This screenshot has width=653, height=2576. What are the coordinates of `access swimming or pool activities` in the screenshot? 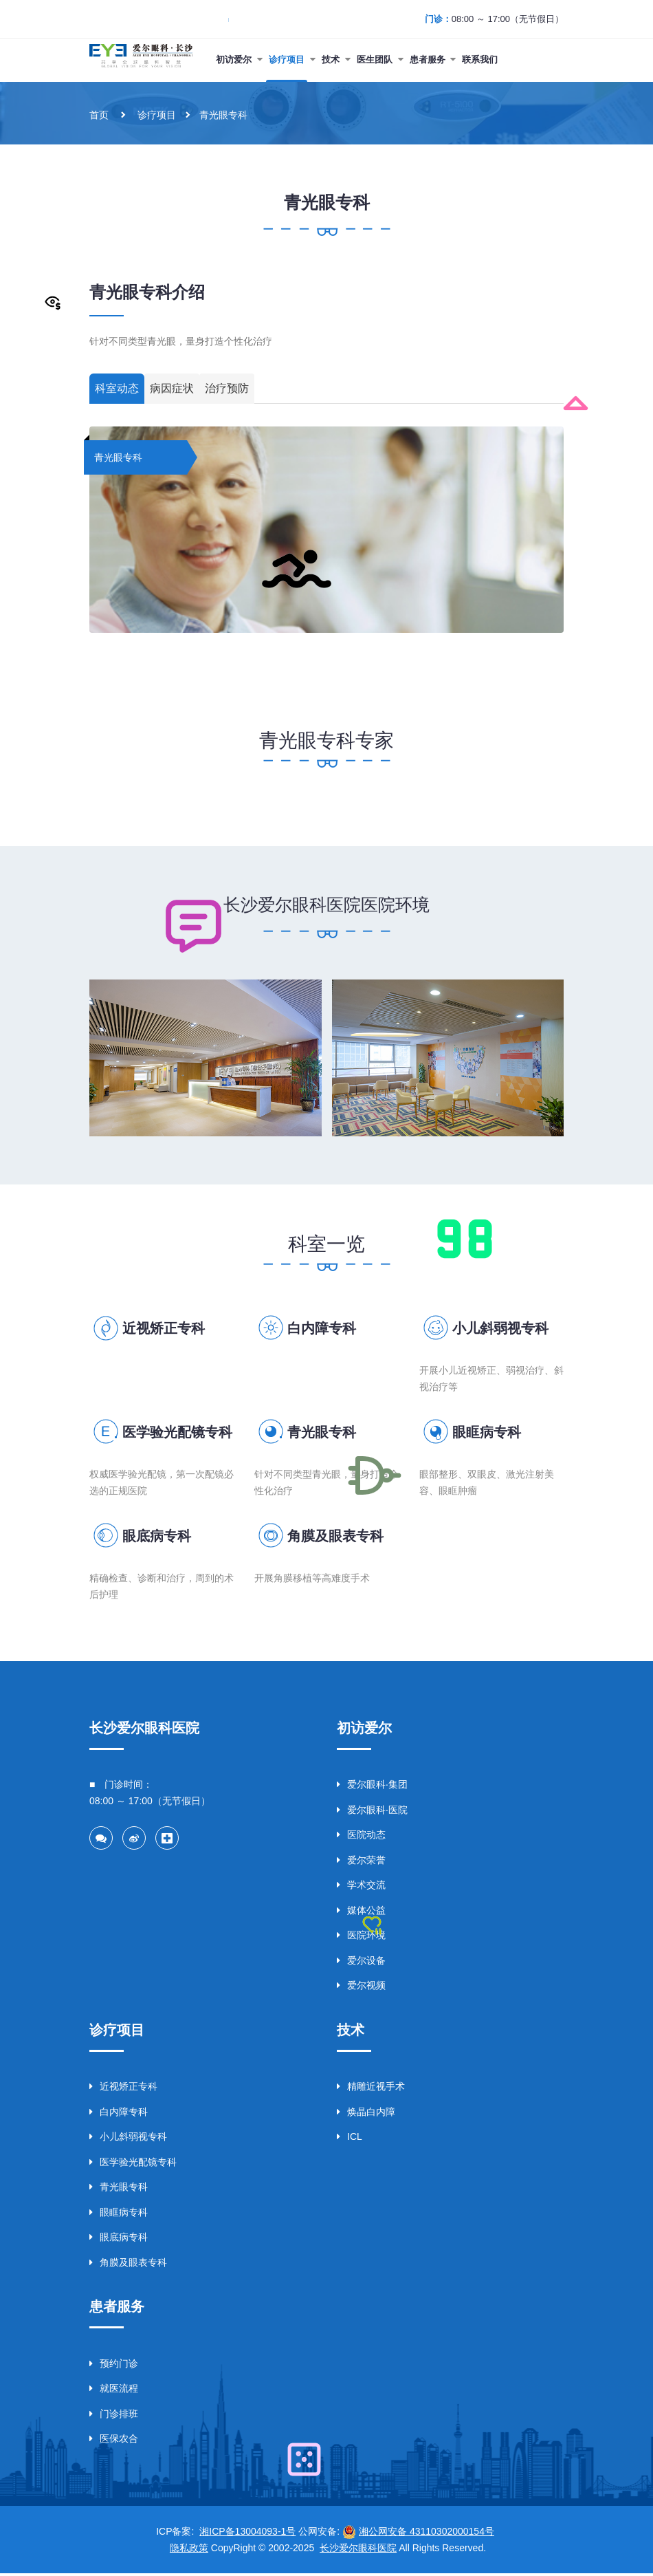 It's located at (296, 567).